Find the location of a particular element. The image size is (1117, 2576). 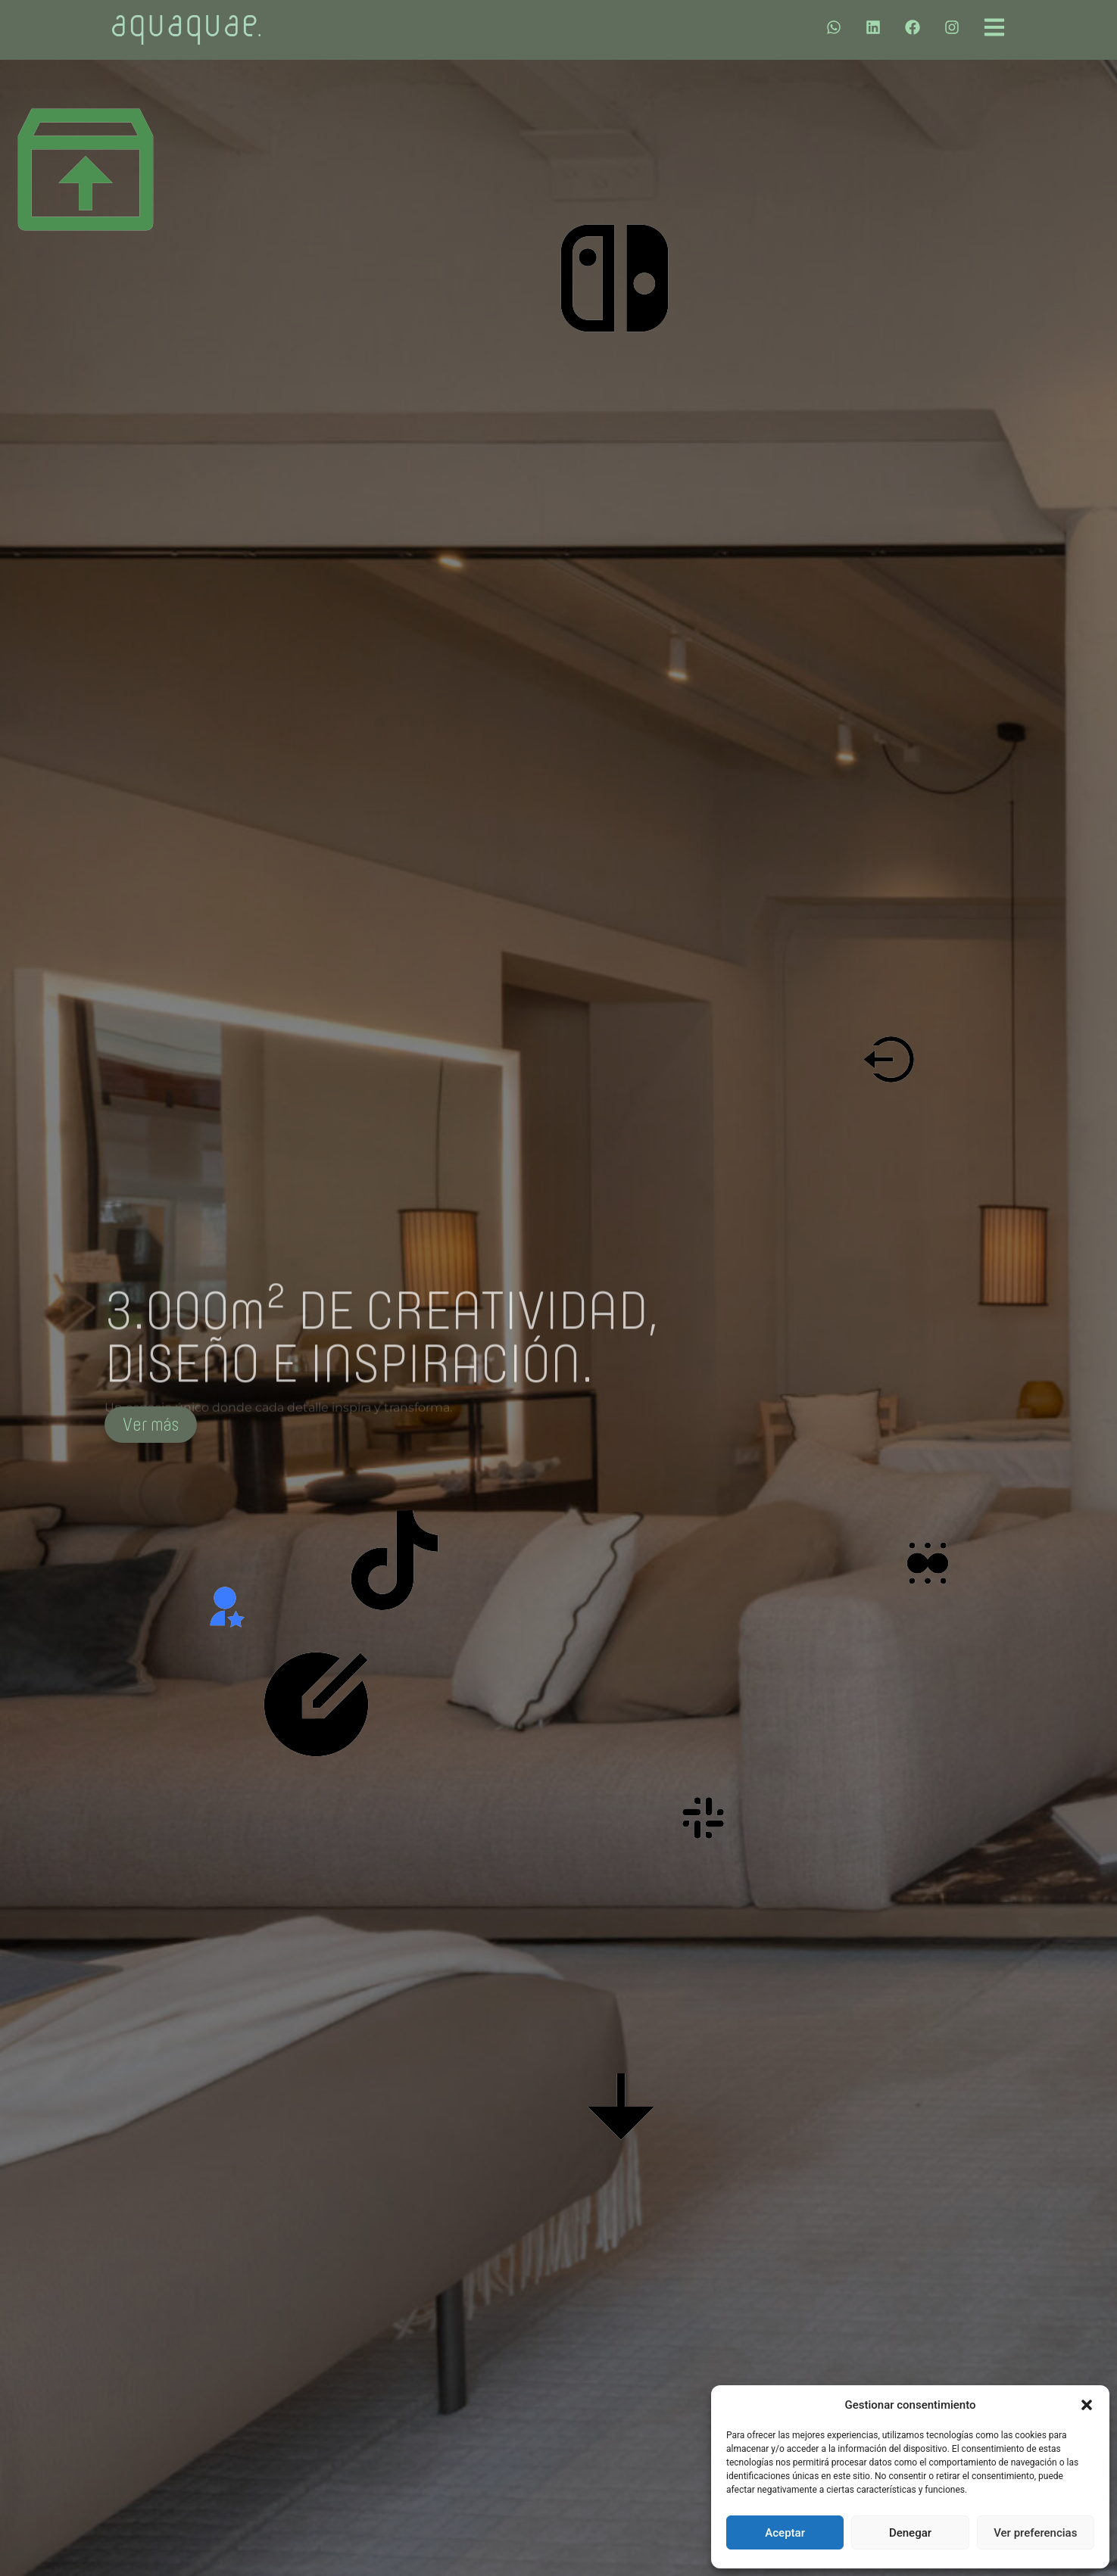

edit your profile is located at coordinates (316, 1704).